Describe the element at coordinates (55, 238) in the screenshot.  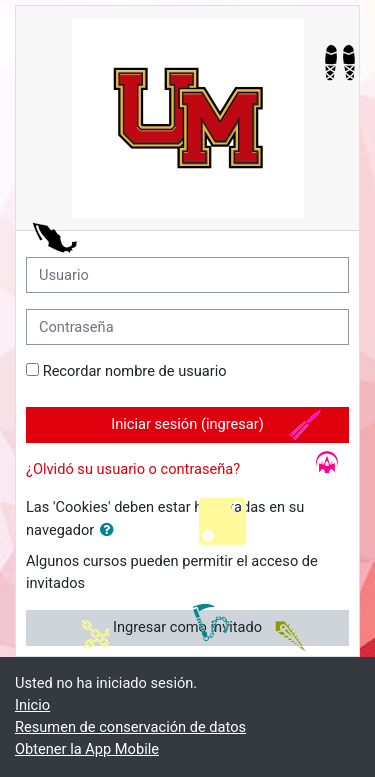
I see `select Mexico as your country or region` at that location.